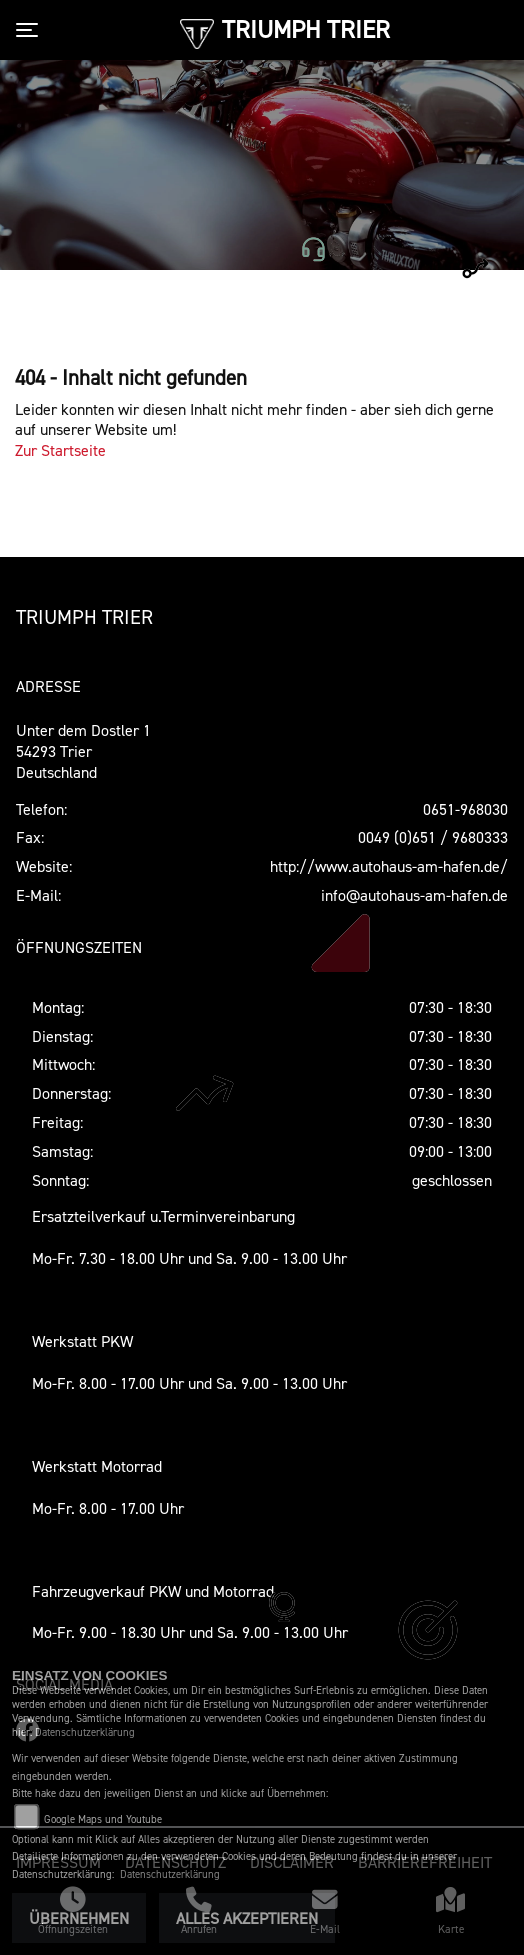  What do you see at coordinates (428, 1630) in the screenshot?
I see `set a goal or objective` at bounding box center [428, 1630].